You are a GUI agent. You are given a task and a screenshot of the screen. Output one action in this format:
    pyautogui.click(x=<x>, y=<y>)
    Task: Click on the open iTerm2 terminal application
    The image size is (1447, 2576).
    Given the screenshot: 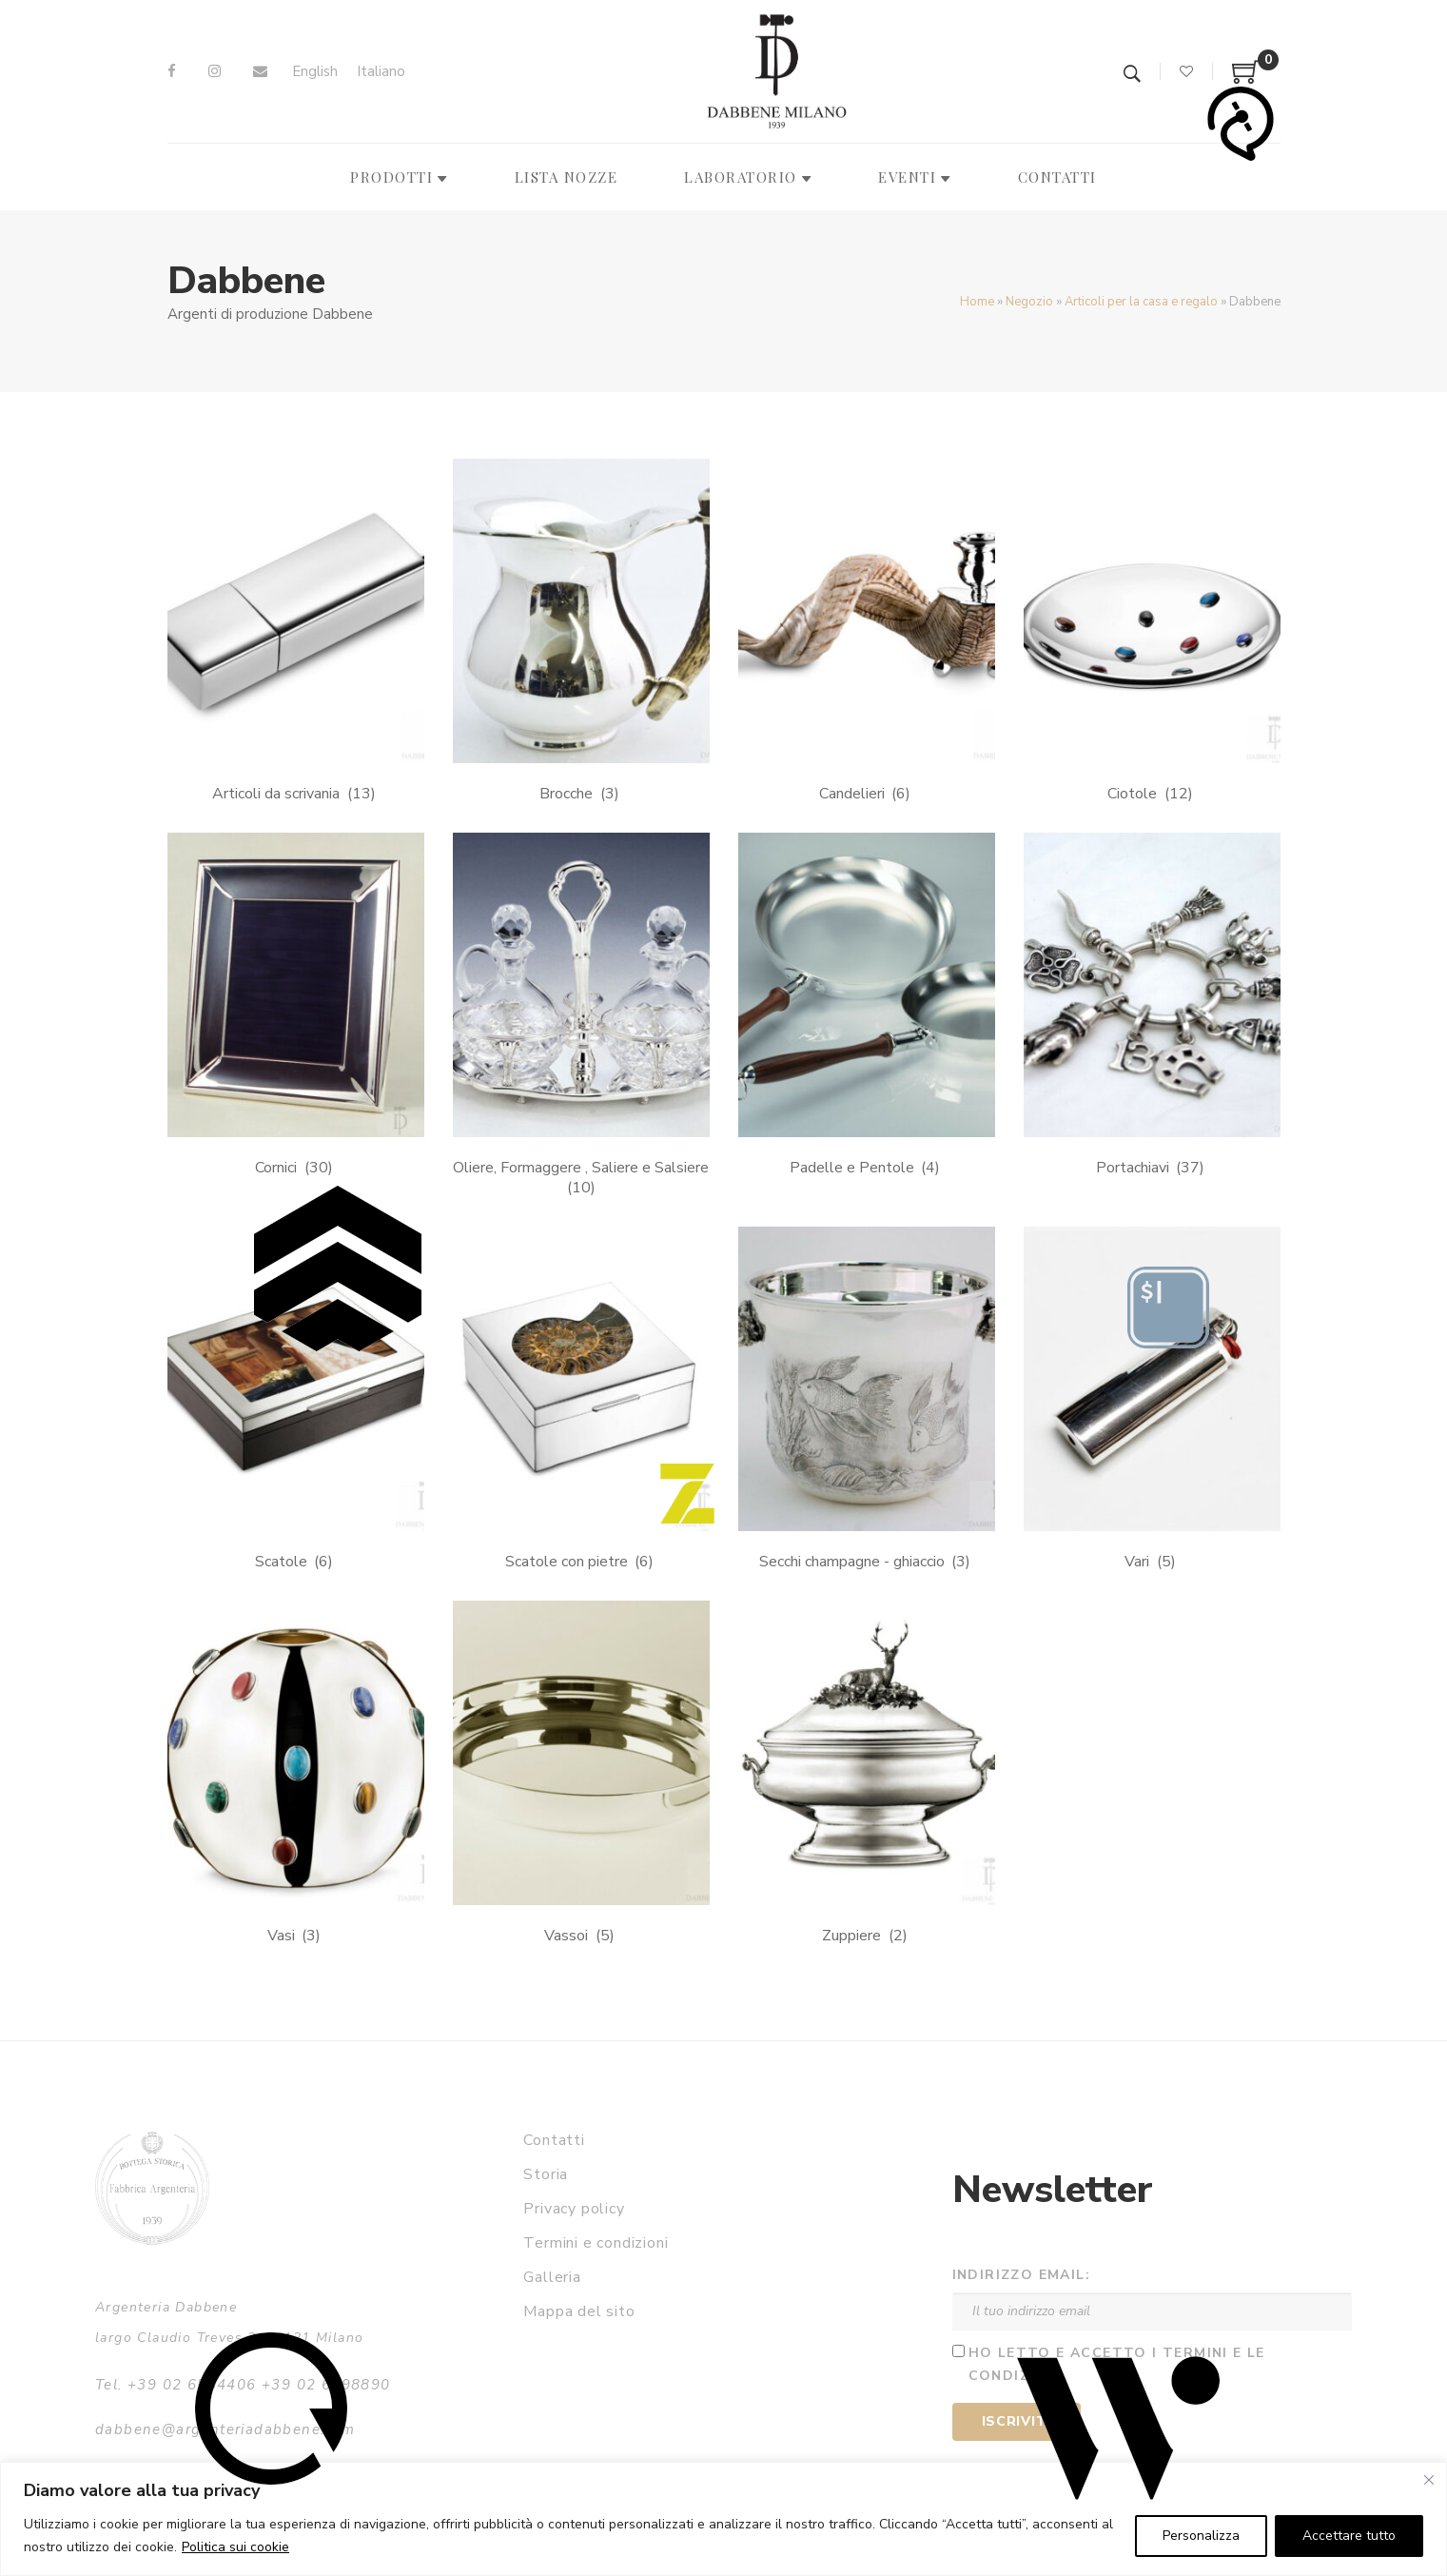 What is the action you would take?
    pyautogui.click(x=1168, y=1308)
    